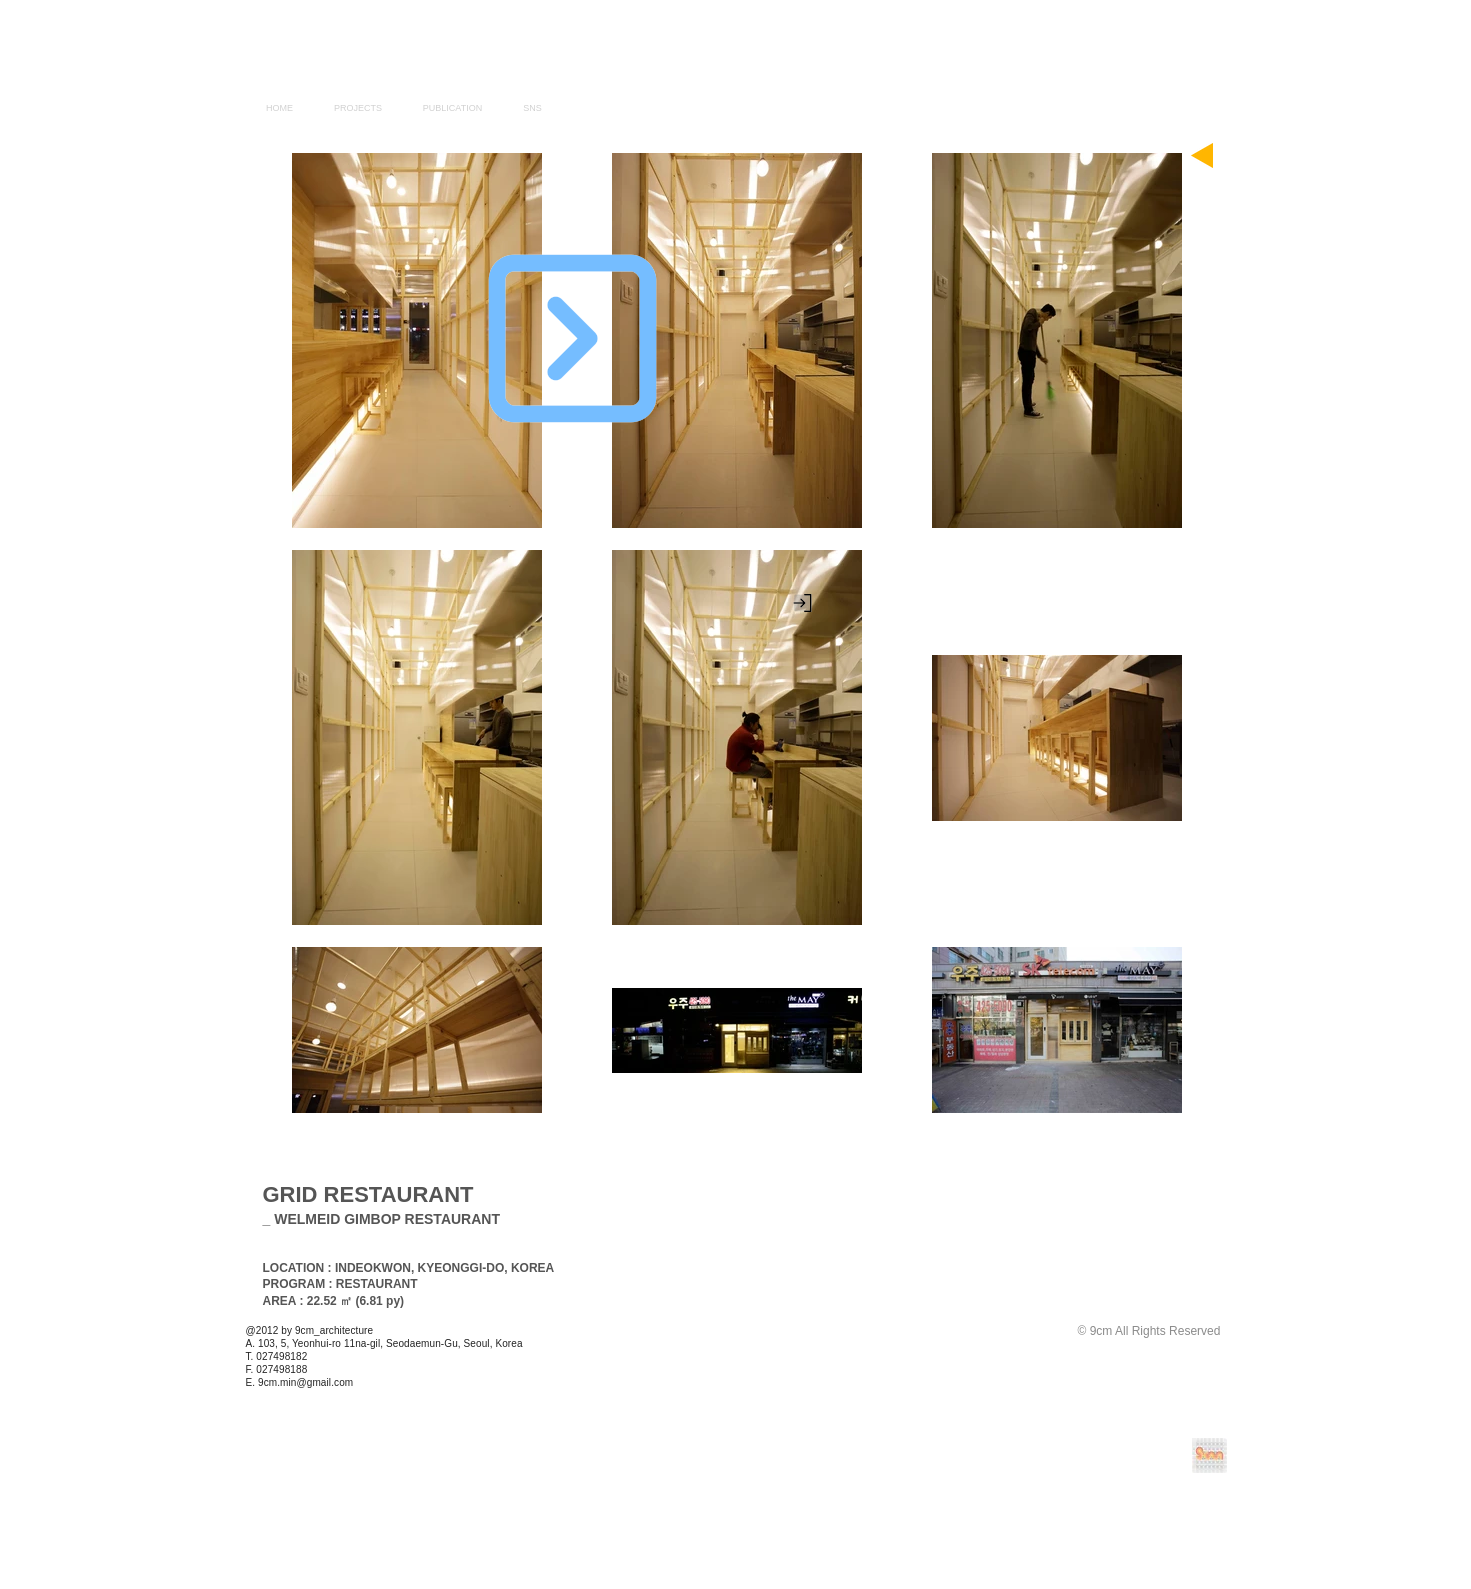 The height and width of the screenshot is (1589, 1471). I want to click on sign in to your account, so click(804, 603).